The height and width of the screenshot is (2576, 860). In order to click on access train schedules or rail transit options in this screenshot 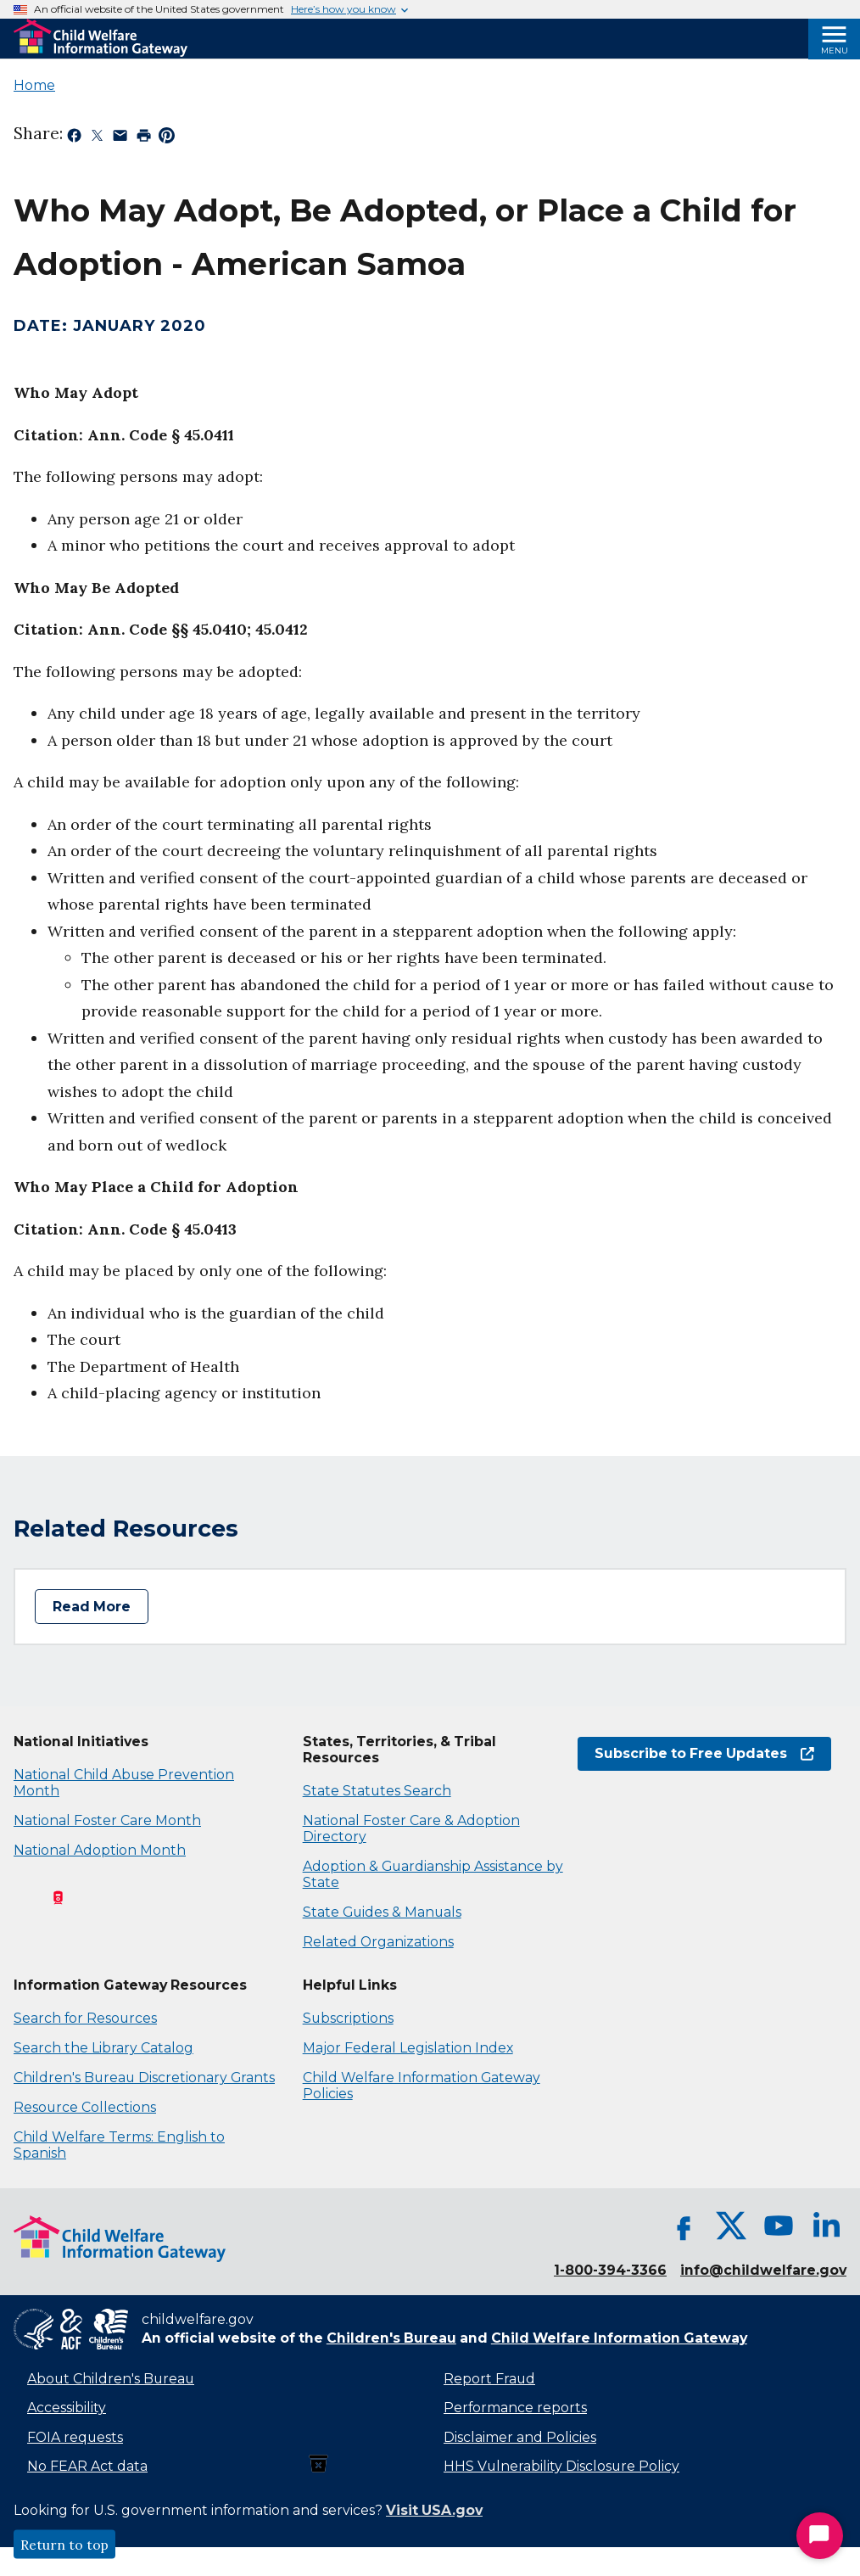, I will do `click(58, 1897)`.